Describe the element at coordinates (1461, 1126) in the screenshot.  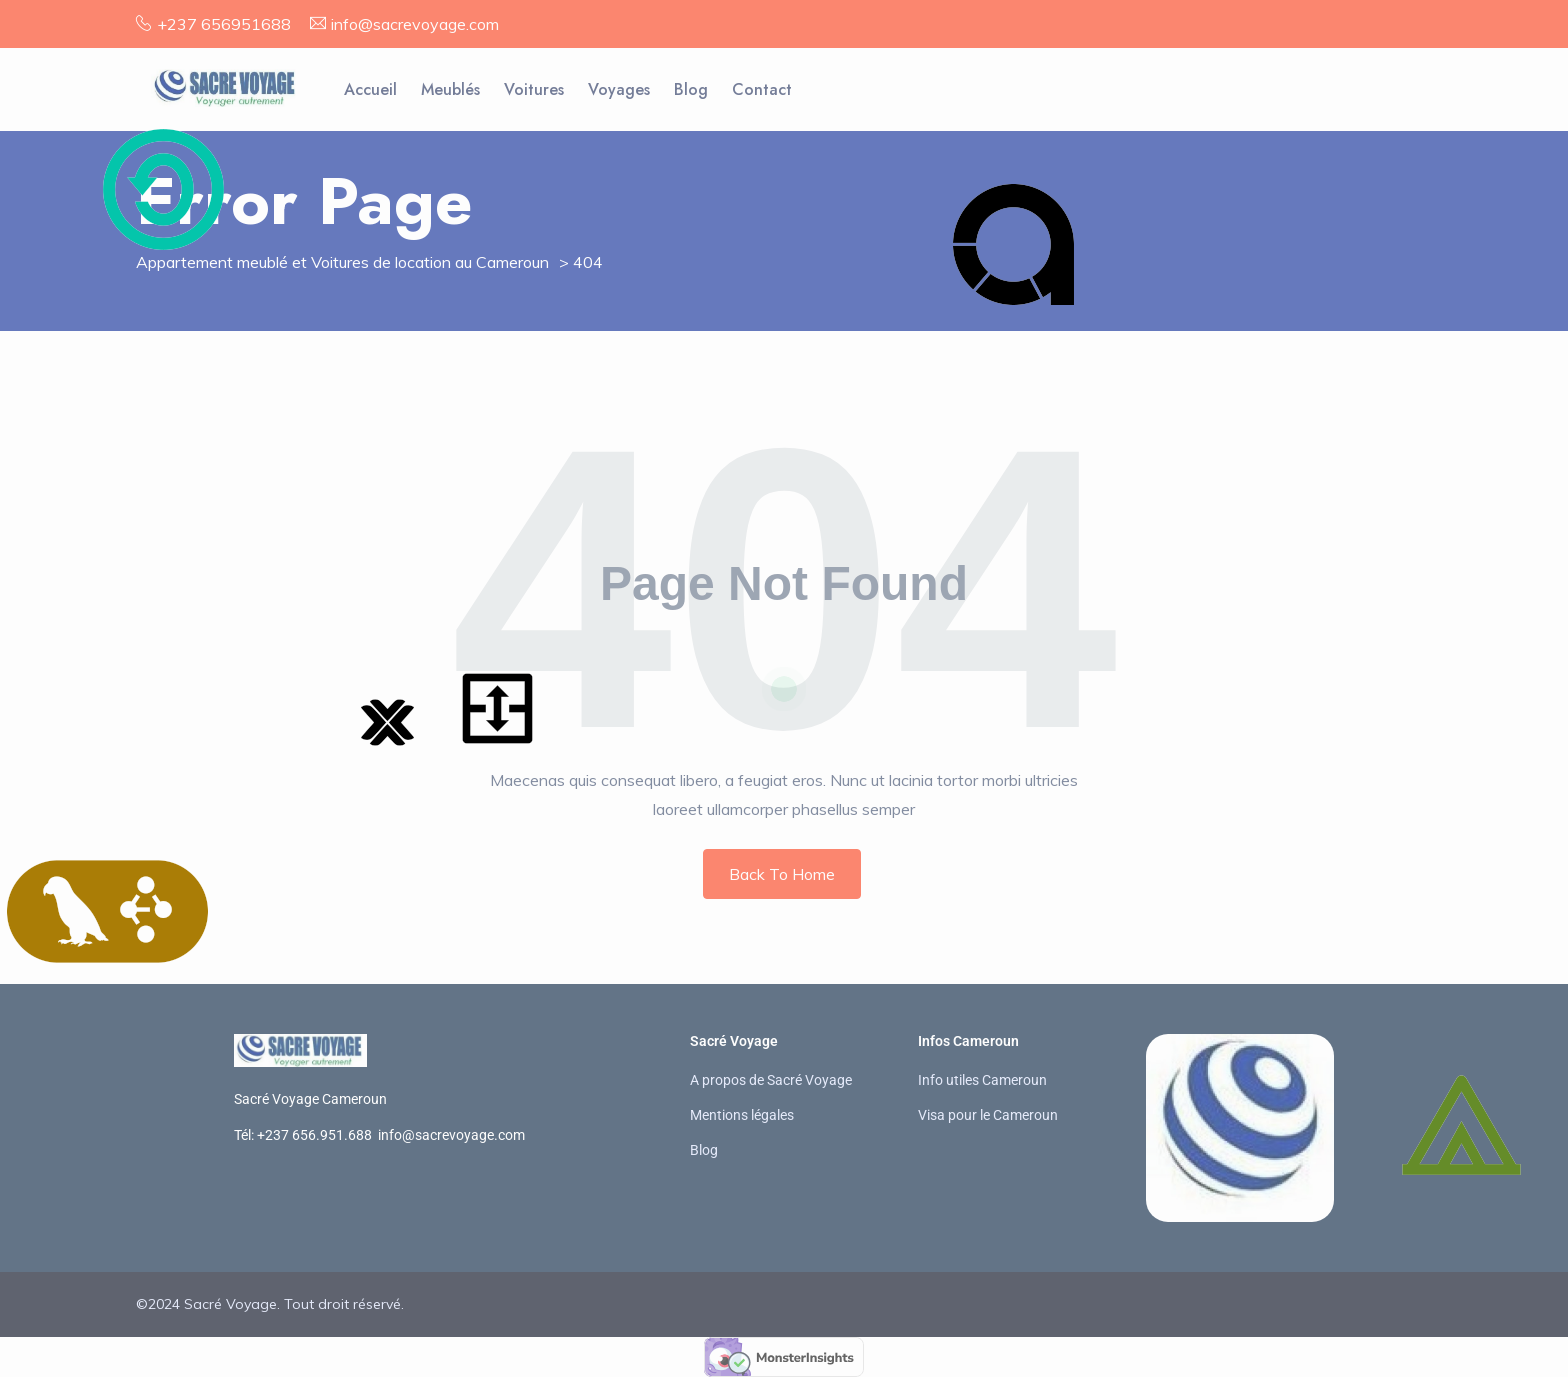
I see `view camping or outdoor locations` at that location.